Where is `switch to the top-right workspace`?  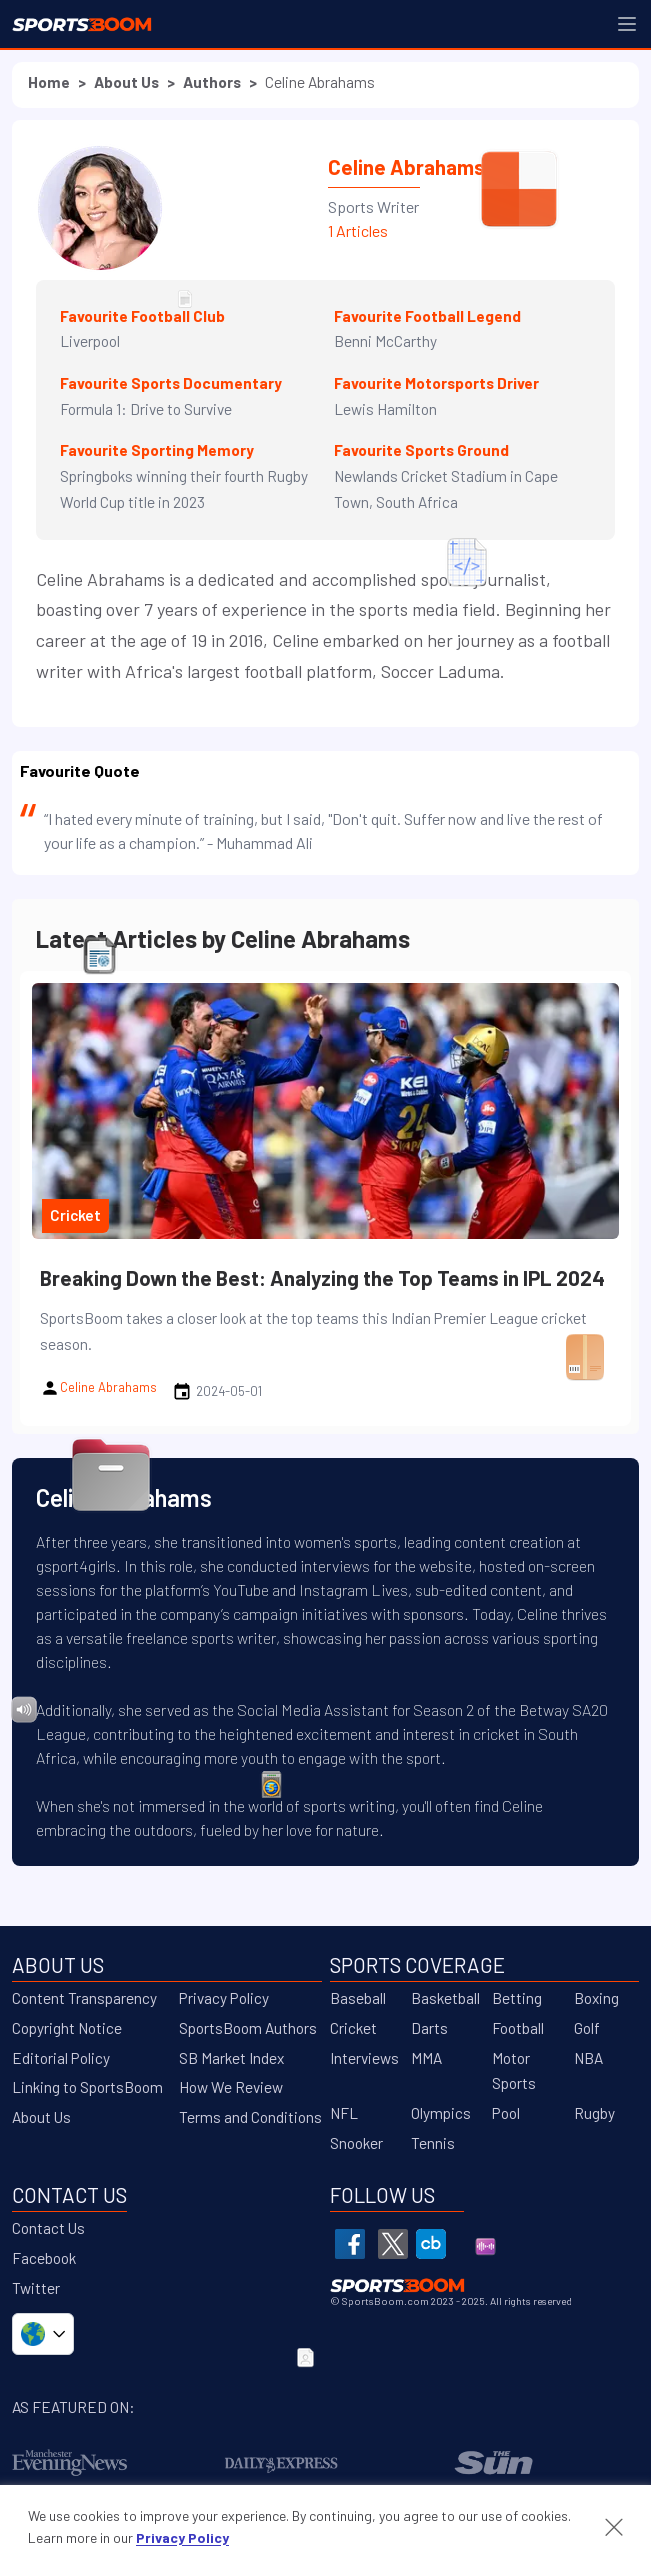 switch to the top-right workspace is located at coordinates (519, 189).